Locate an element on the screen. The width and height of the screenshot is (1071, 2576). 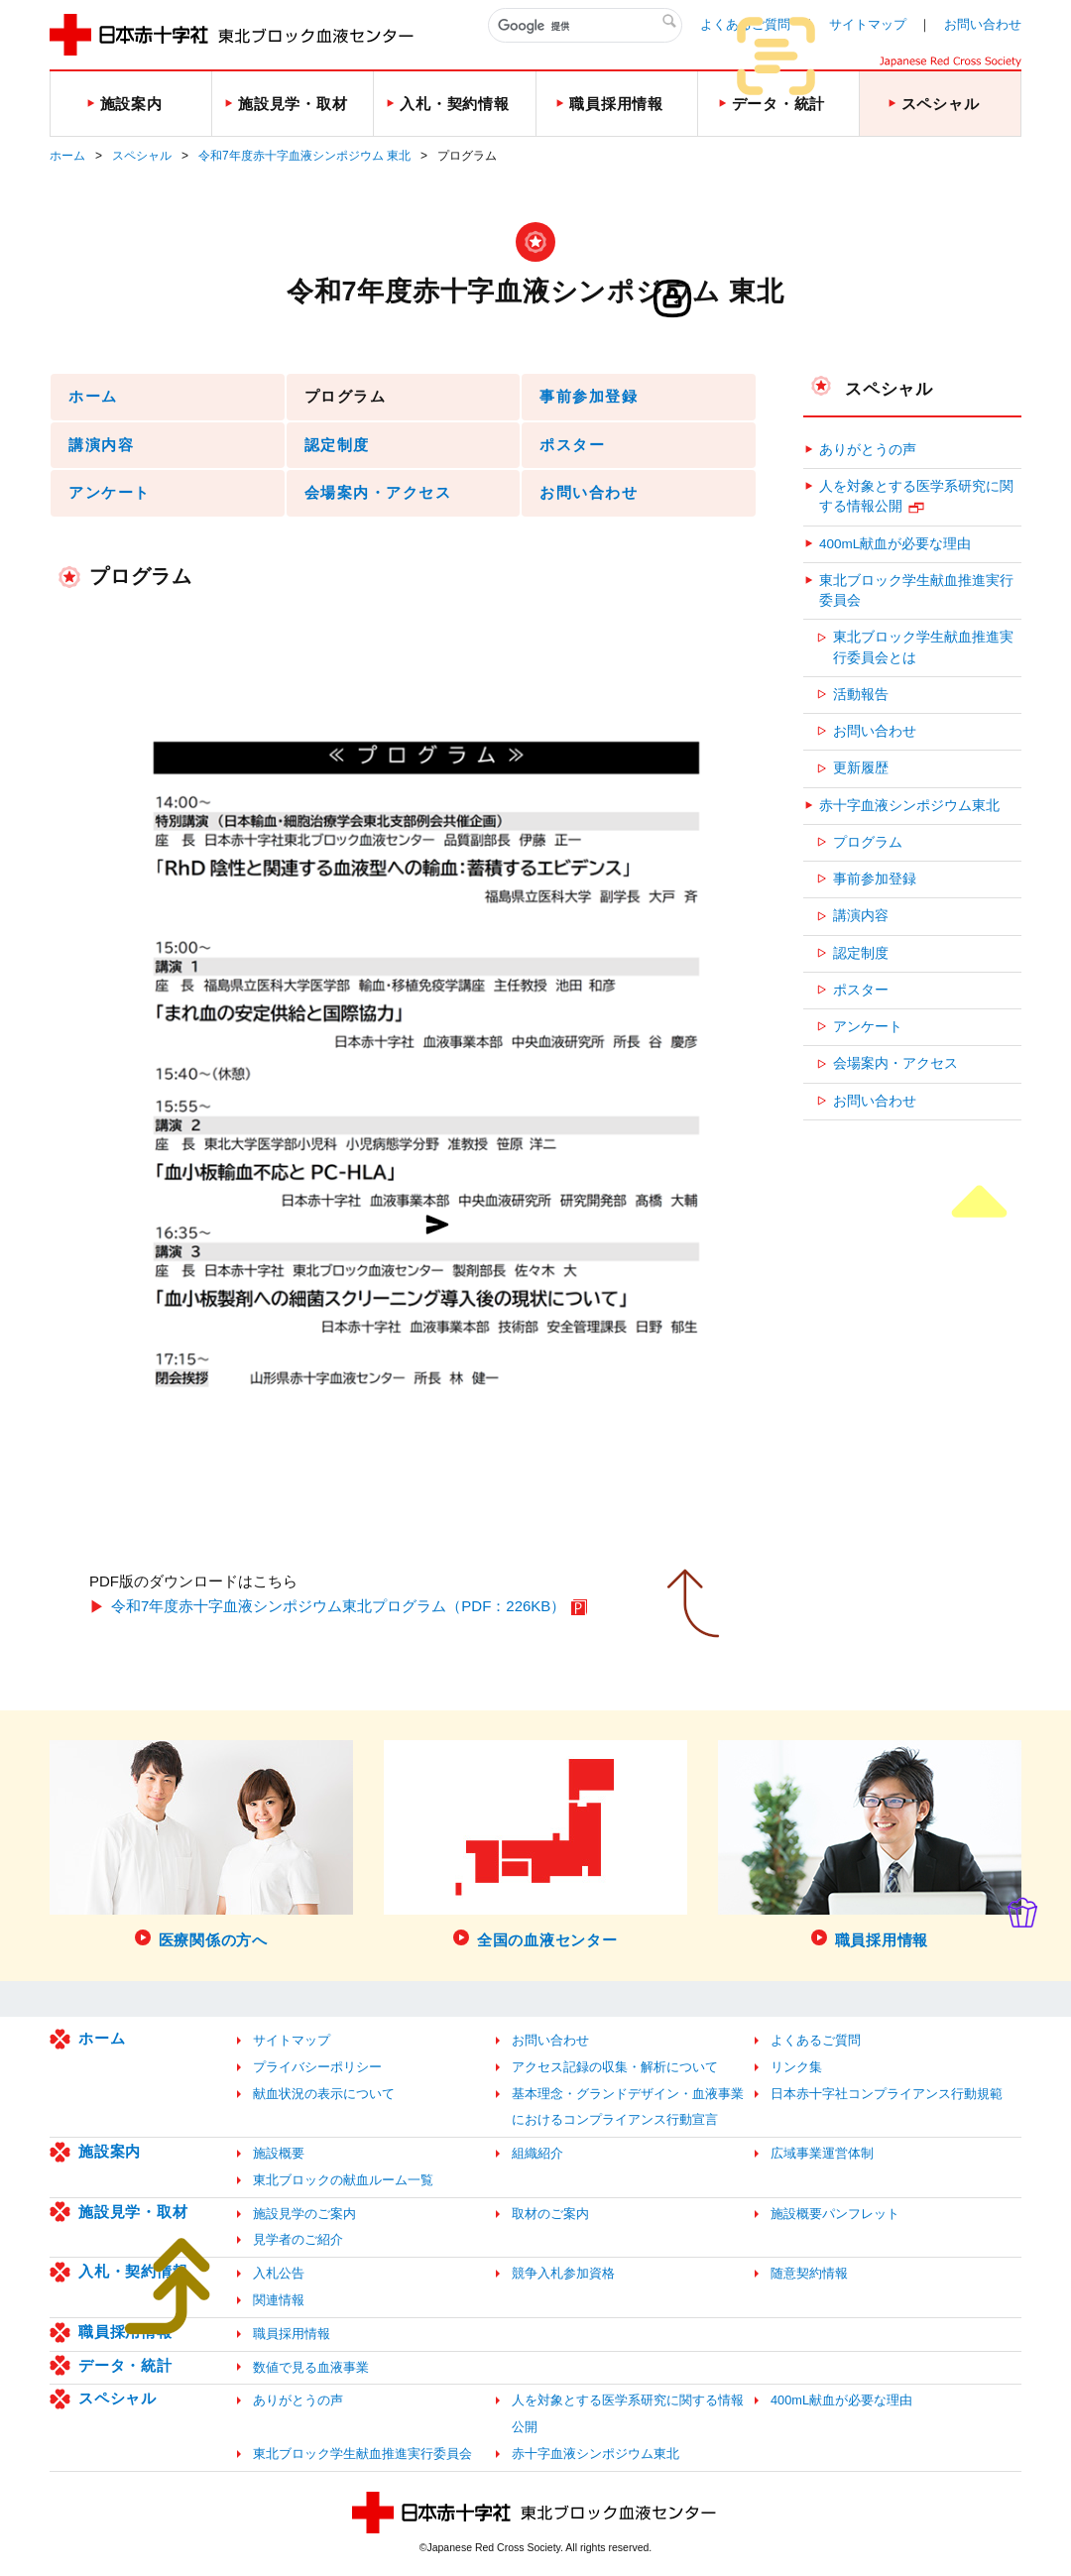
move item to top of list is located at coordinates (170, 2288).